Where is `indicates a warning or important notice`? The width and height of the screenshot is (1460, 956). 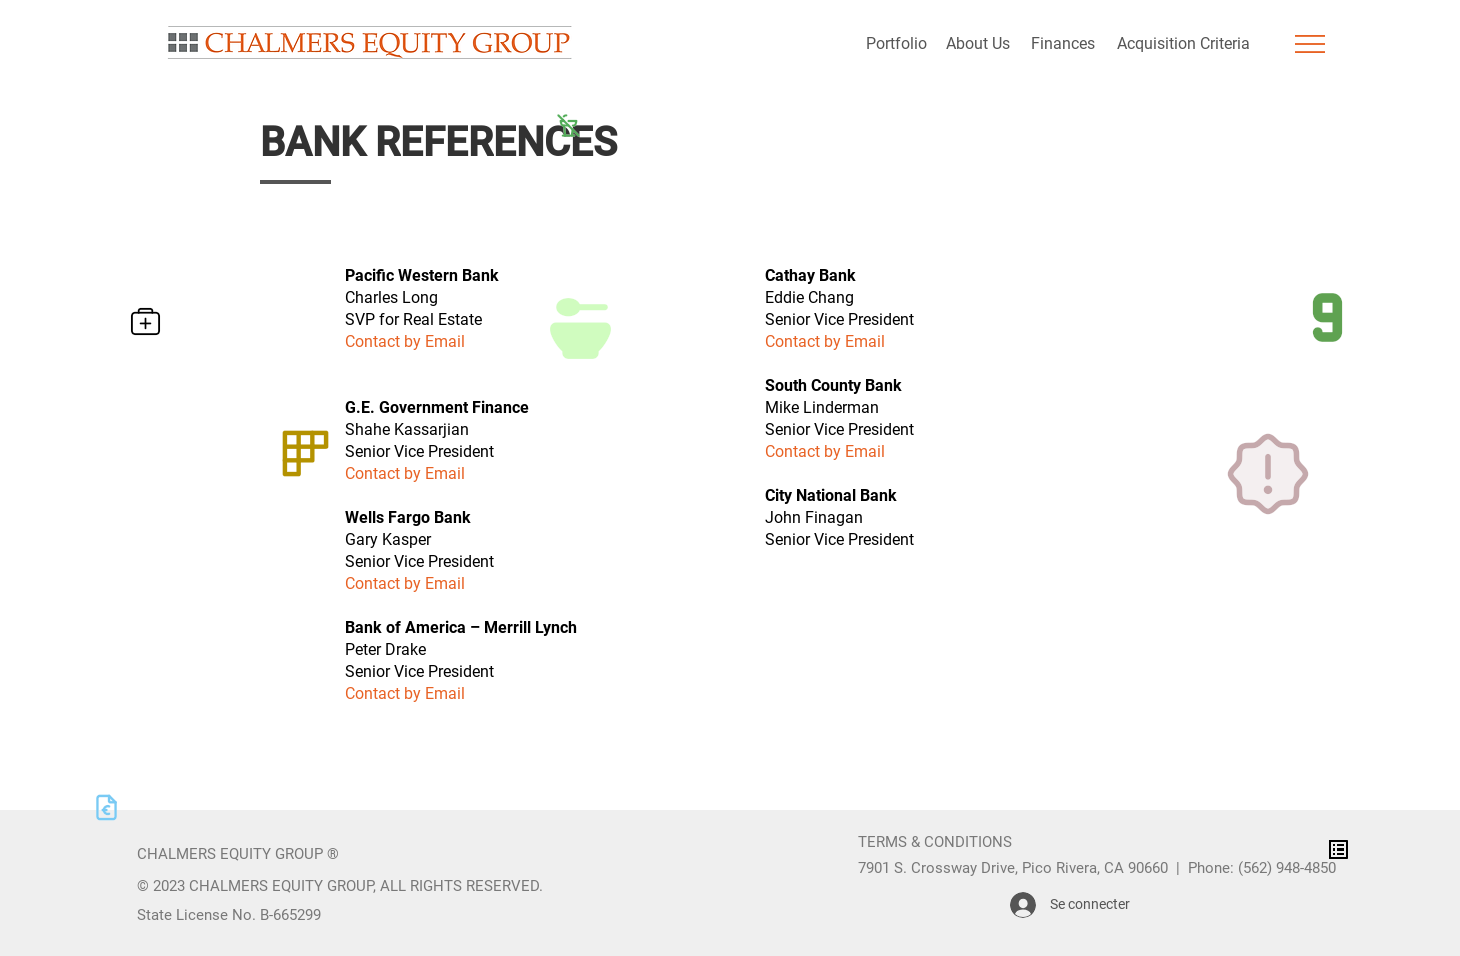
indicates a warning or important notice is located at coordinates (1268, 474).